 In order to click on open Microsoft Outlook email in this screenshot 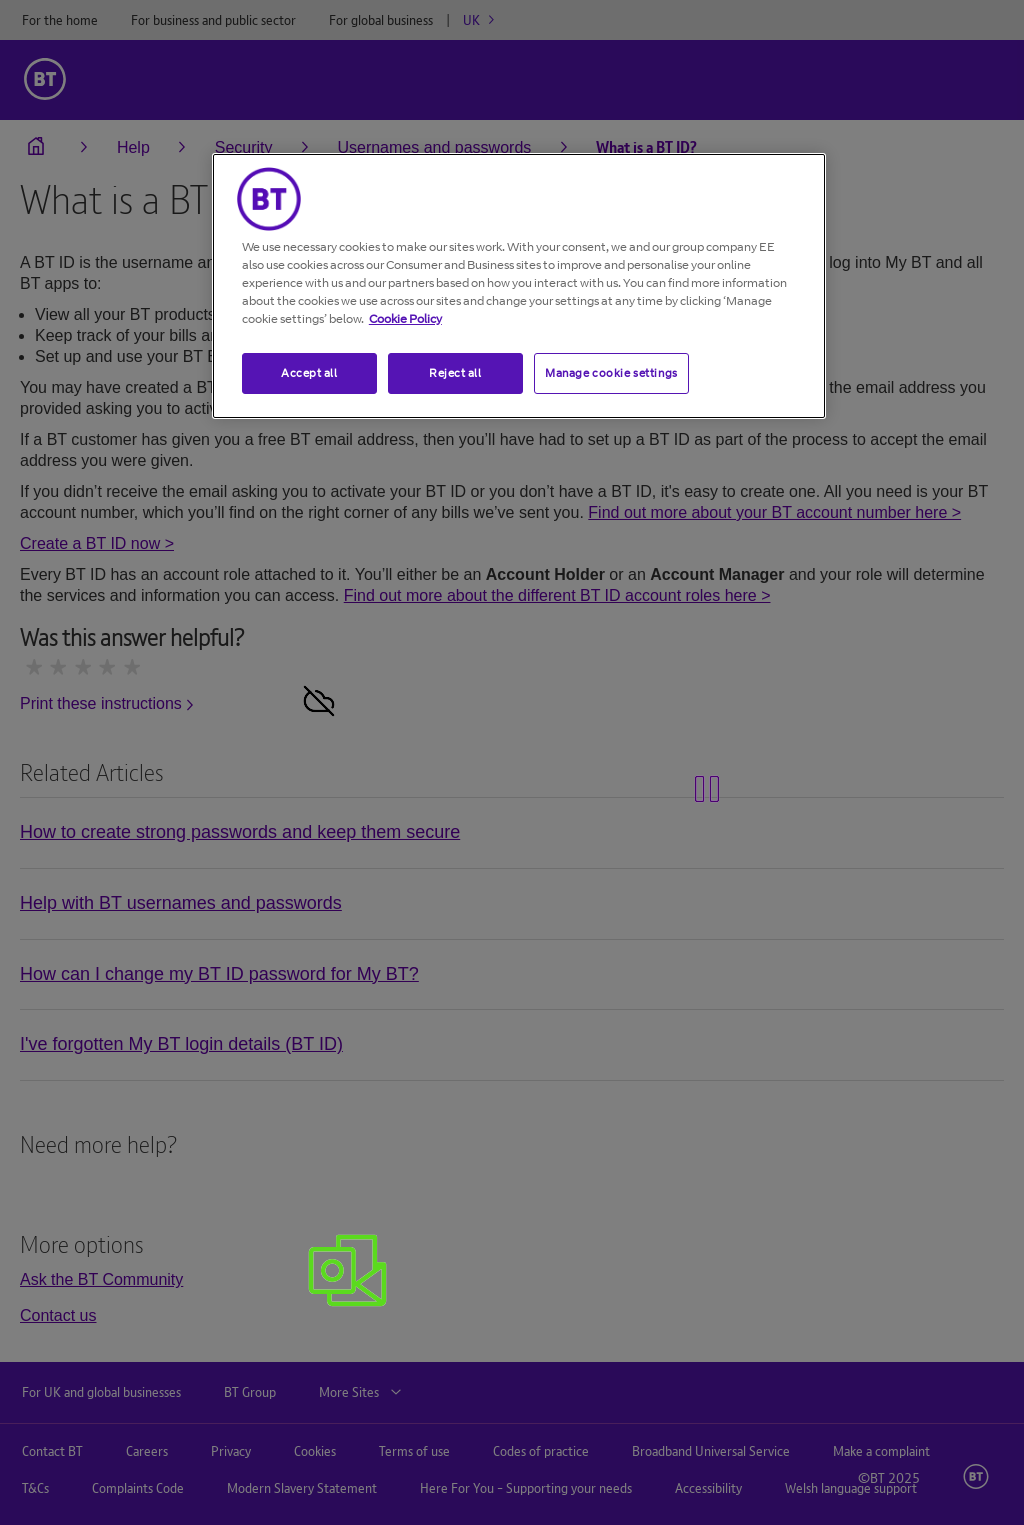, I will do `click(347, 1270)`.